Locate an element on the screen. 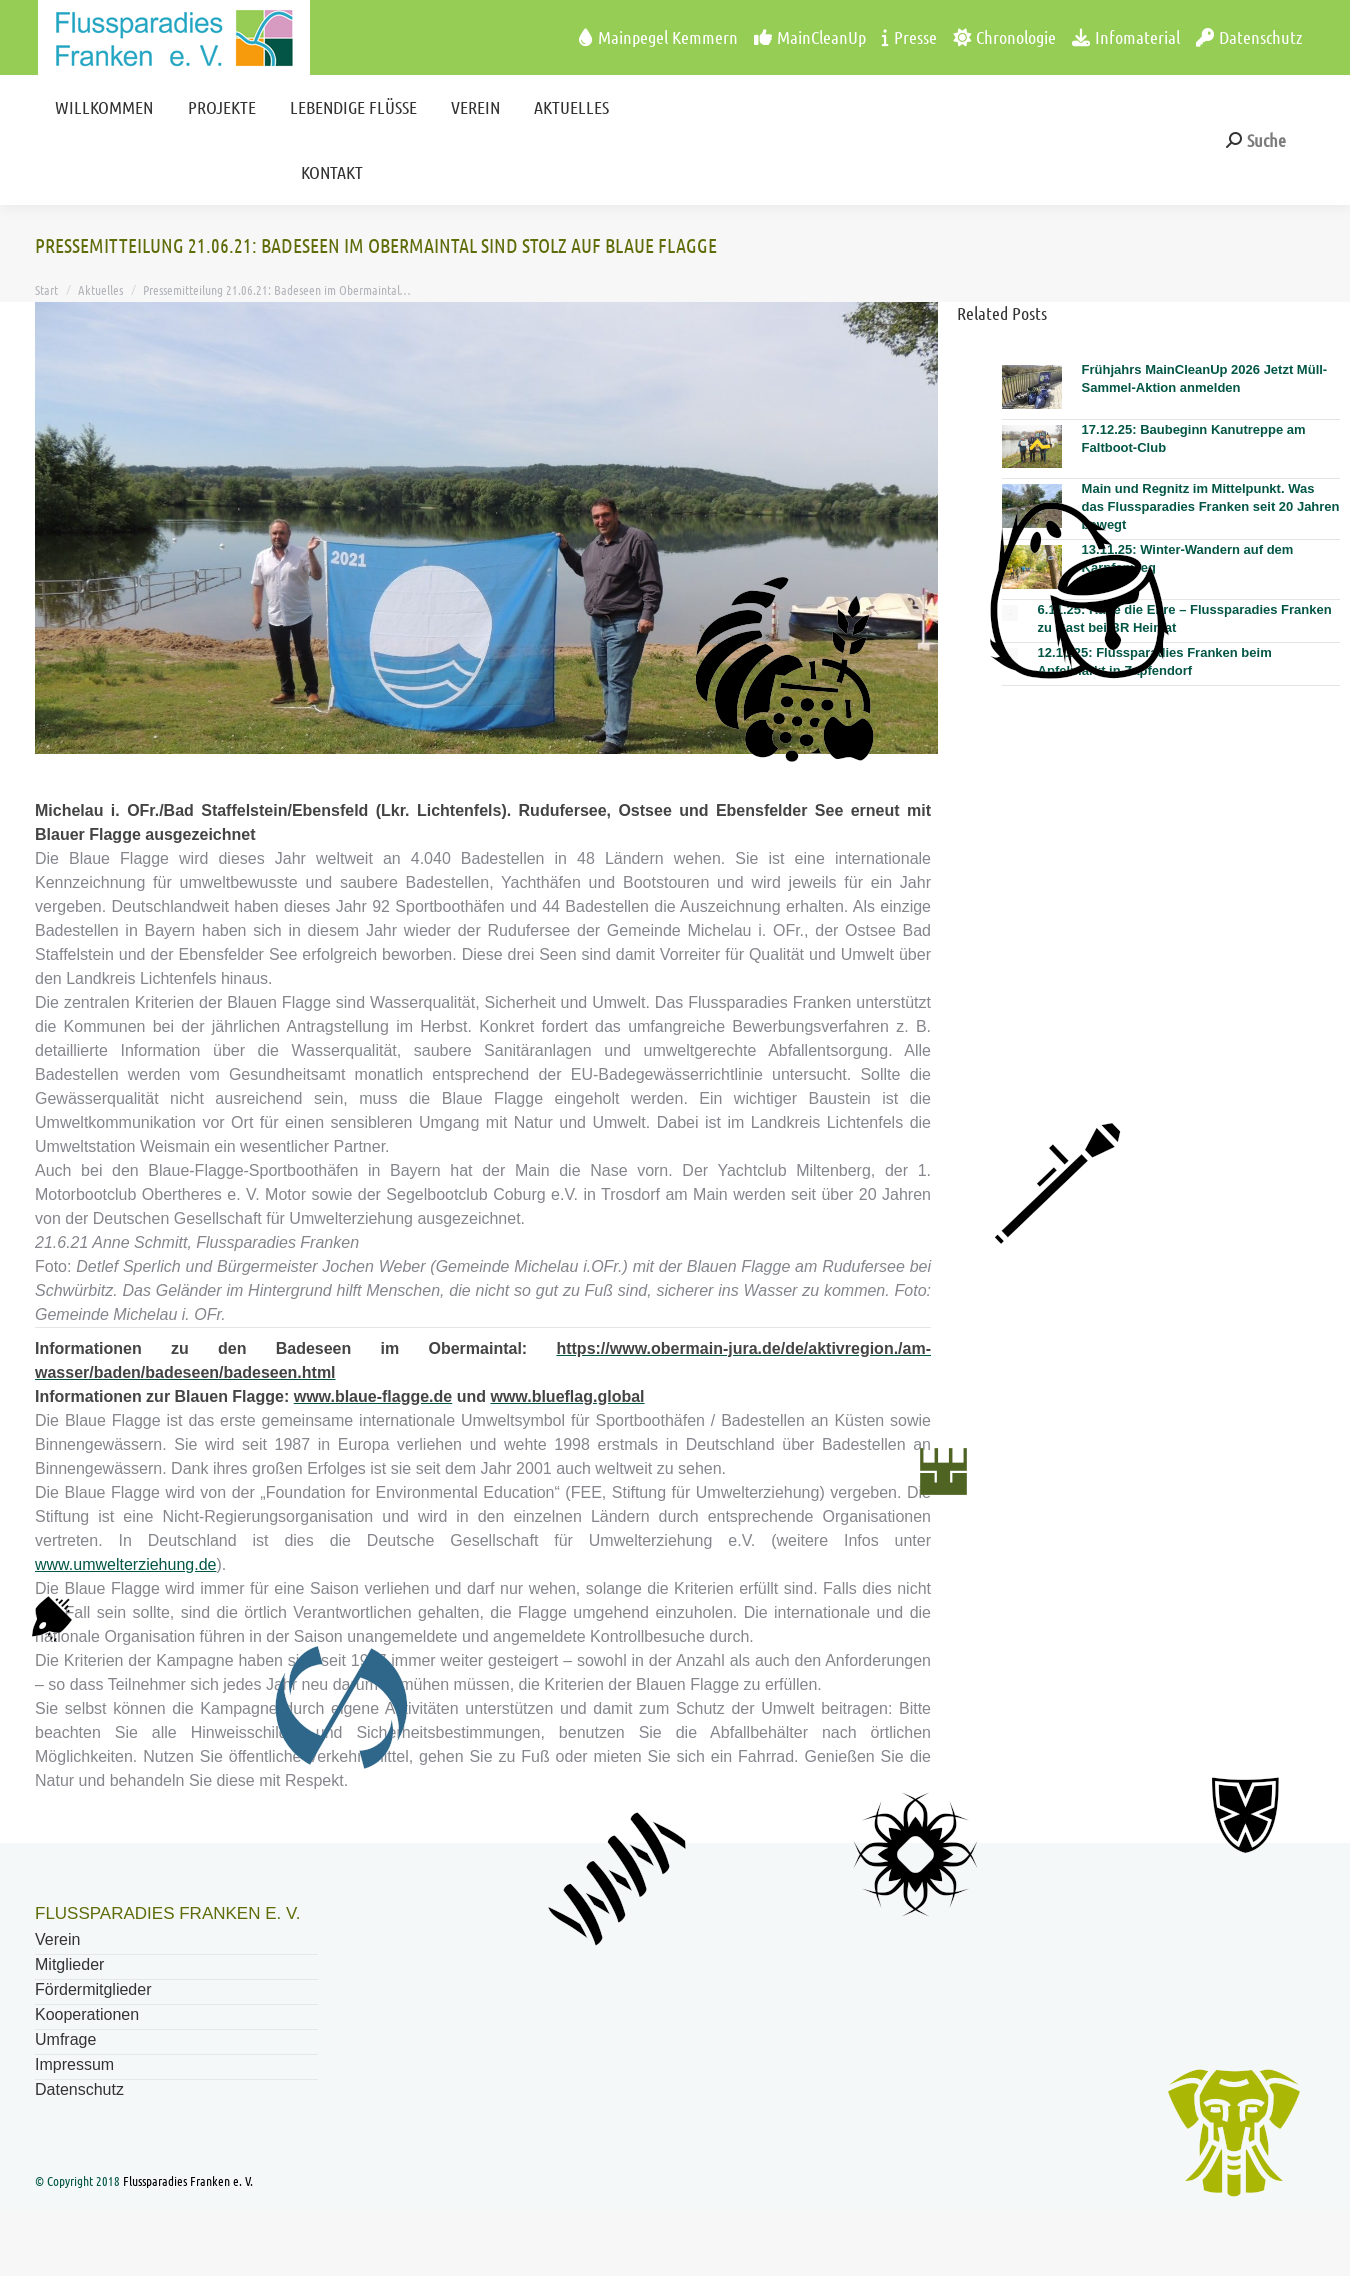 The width and height of the screenshot is (1350, 2276). indicates spring physics or bounce effect is located at coordinates (617, 1879).